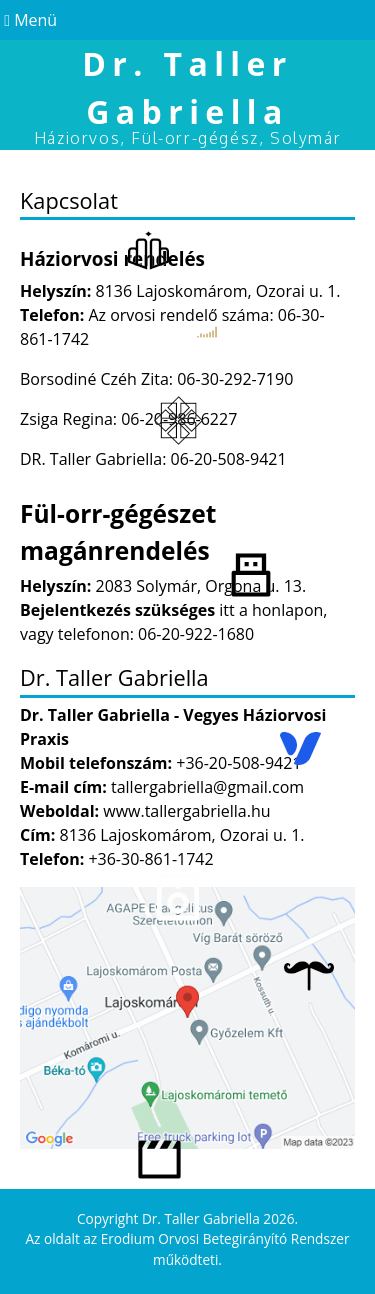 Image resolution: width=375 pixels, height=1294 pixels. What do you see at coordinates (309, 976) in the screenshot?
I see `handlebars.js templating library logo` at bounding box center [309, 976].